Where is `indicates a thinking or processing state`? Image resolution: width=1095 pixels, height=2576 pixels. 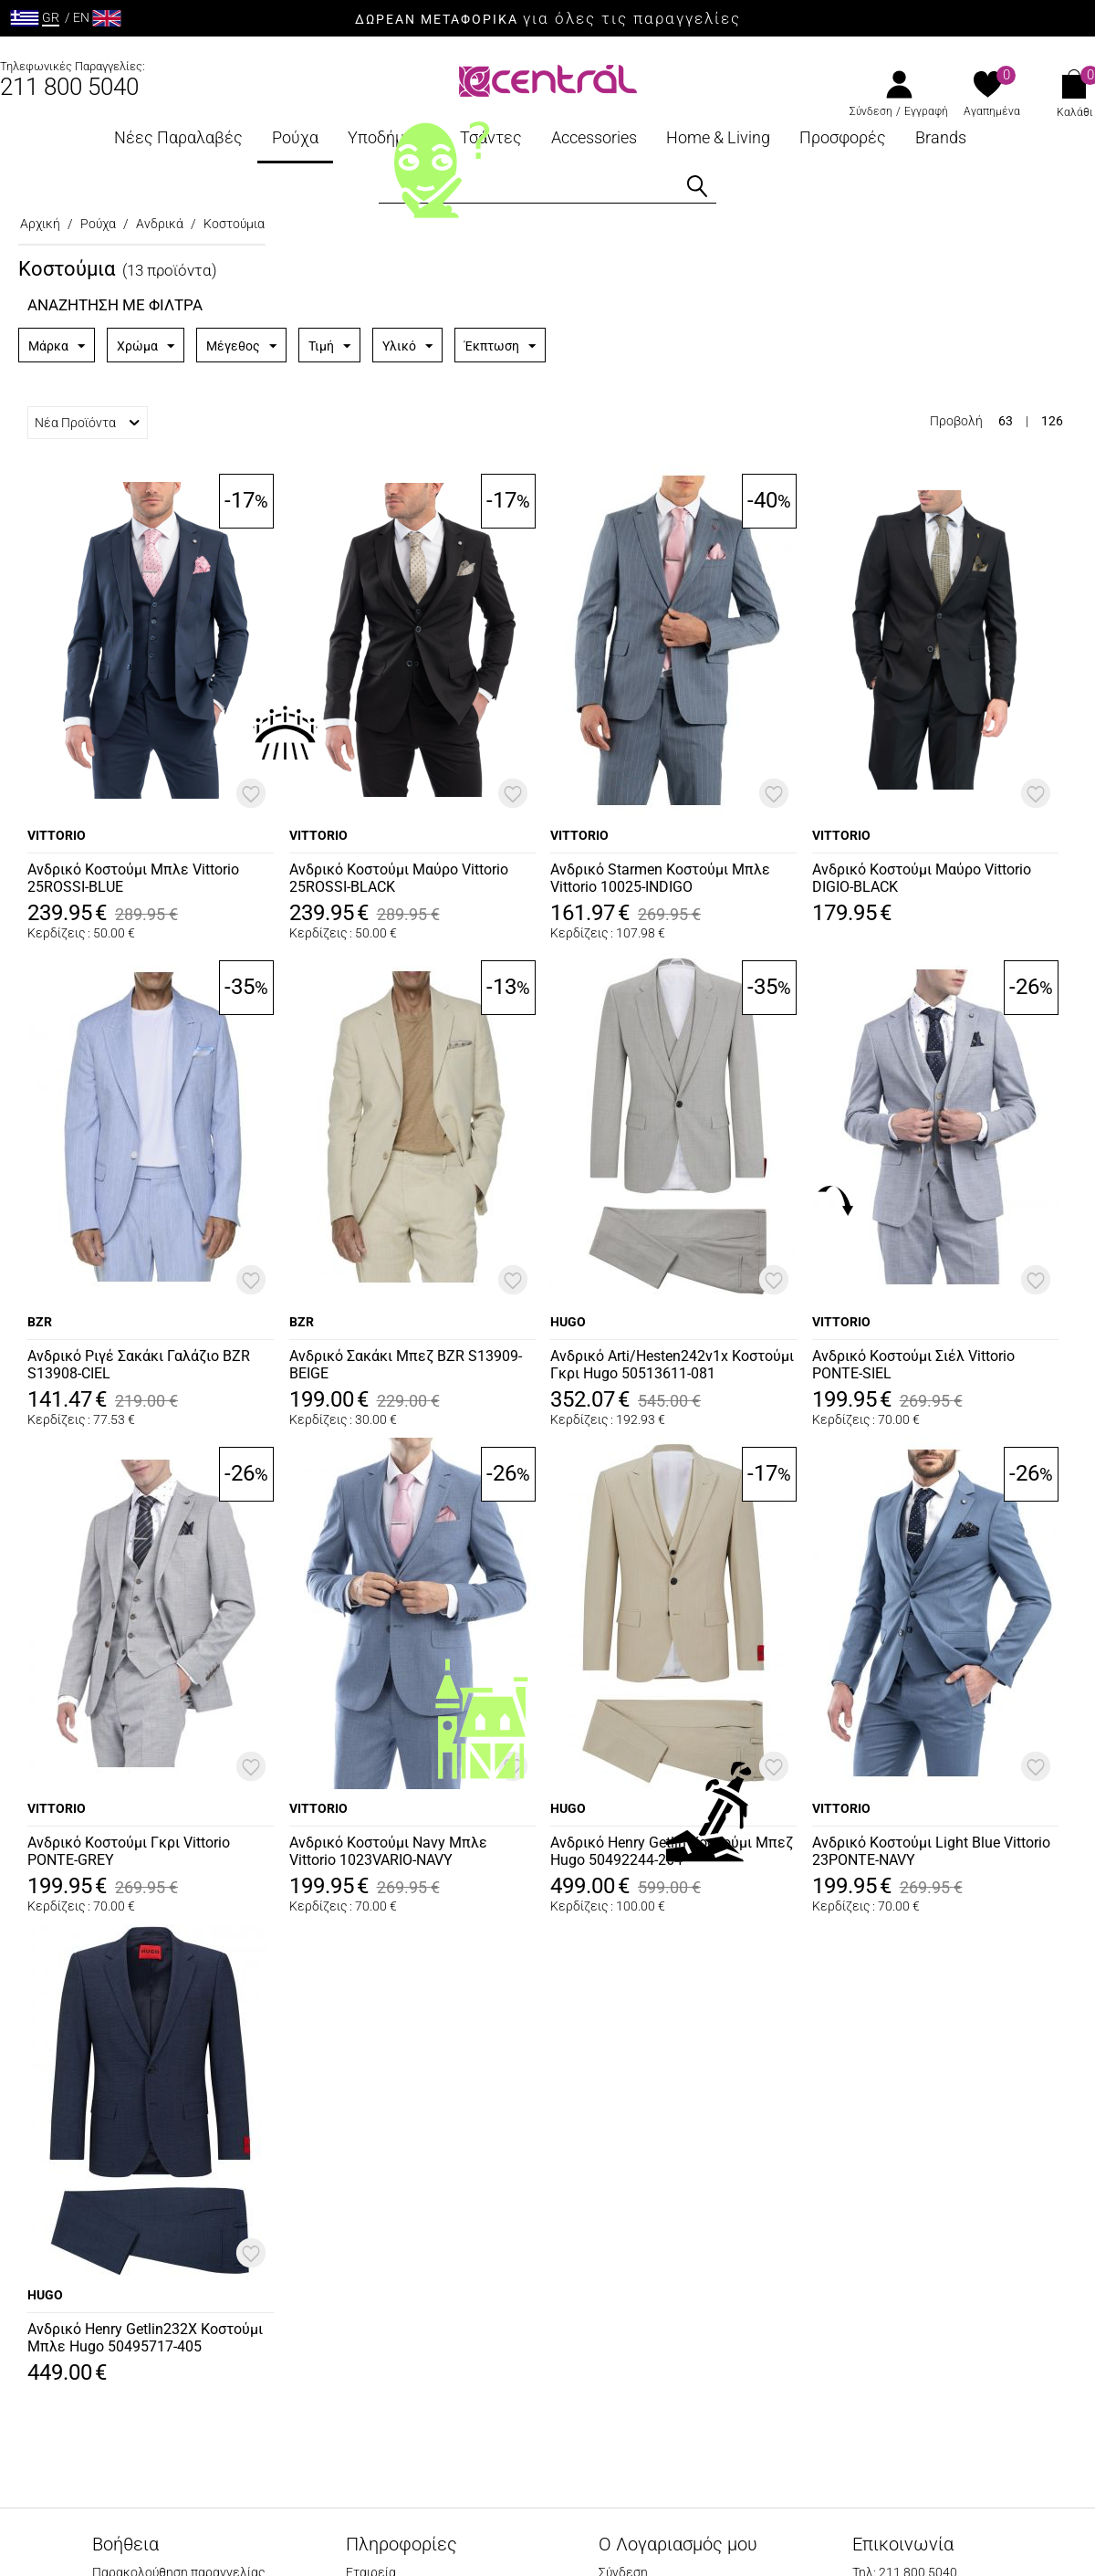
indicates a thinking or processing state is located at coordinates (442, 167).